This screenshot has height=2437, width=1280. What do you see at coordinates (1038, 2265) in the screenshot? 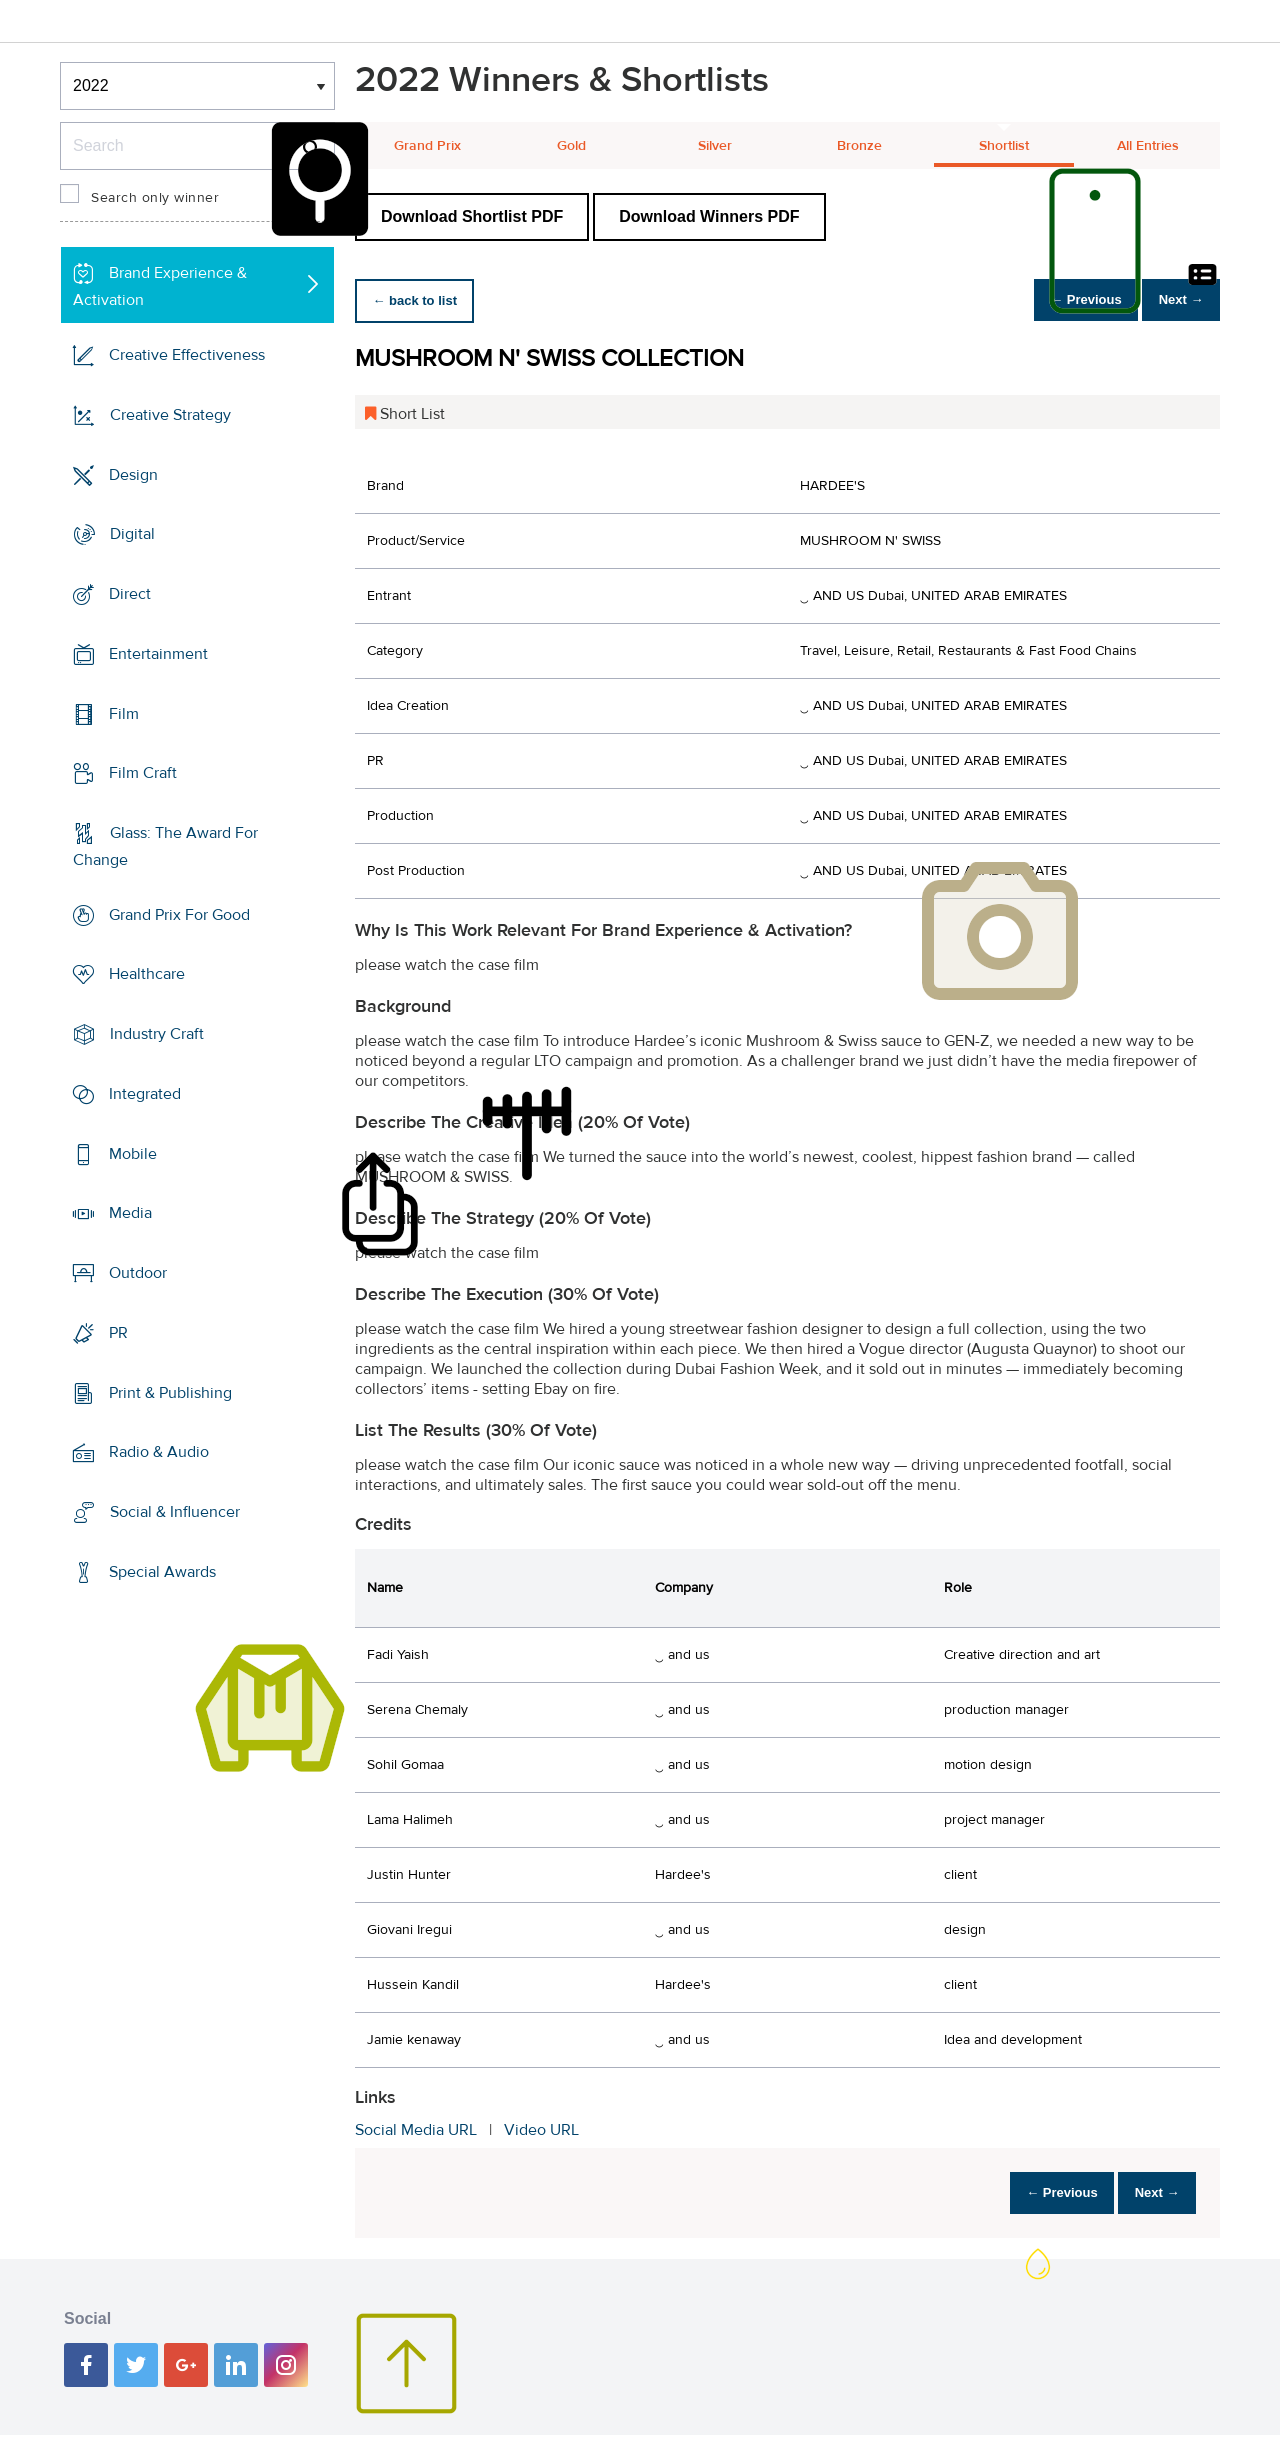
I see `indicates water or liquid-related settings` at bounding box center [1038, 2265].